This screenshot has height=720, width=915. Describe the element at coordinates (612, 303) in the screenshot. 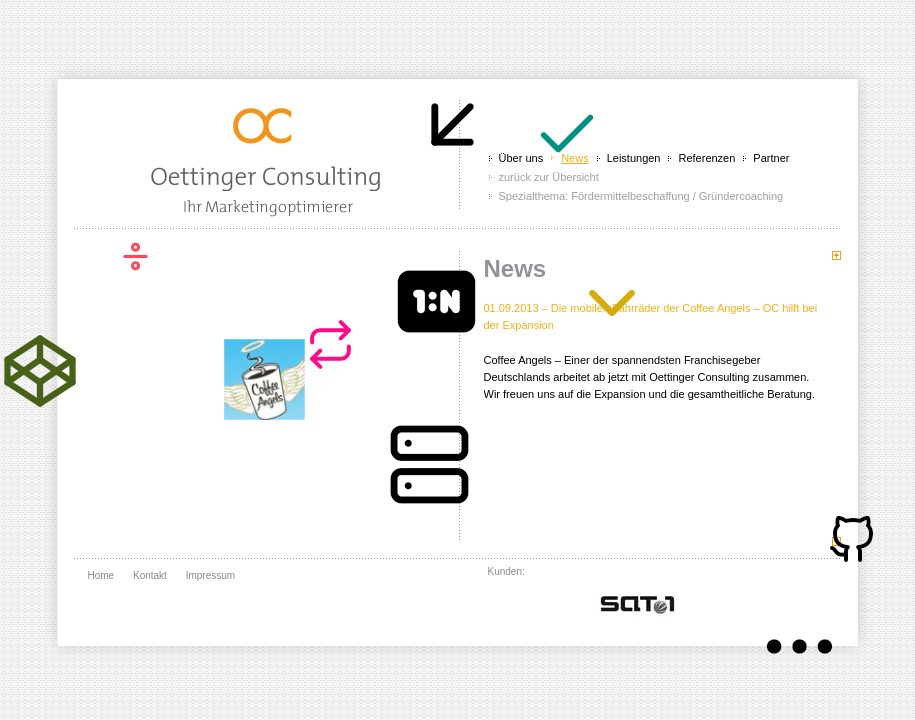

I see `expand a dropdown menu or section` at that location.